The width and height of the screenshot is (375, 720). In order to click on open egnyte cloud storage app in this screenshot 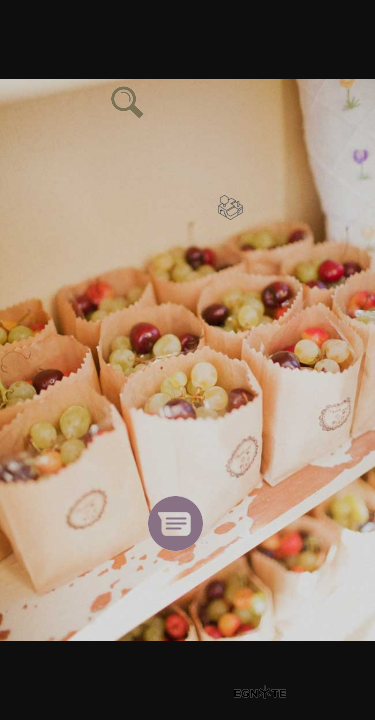, I will do `click(260, 692)`.